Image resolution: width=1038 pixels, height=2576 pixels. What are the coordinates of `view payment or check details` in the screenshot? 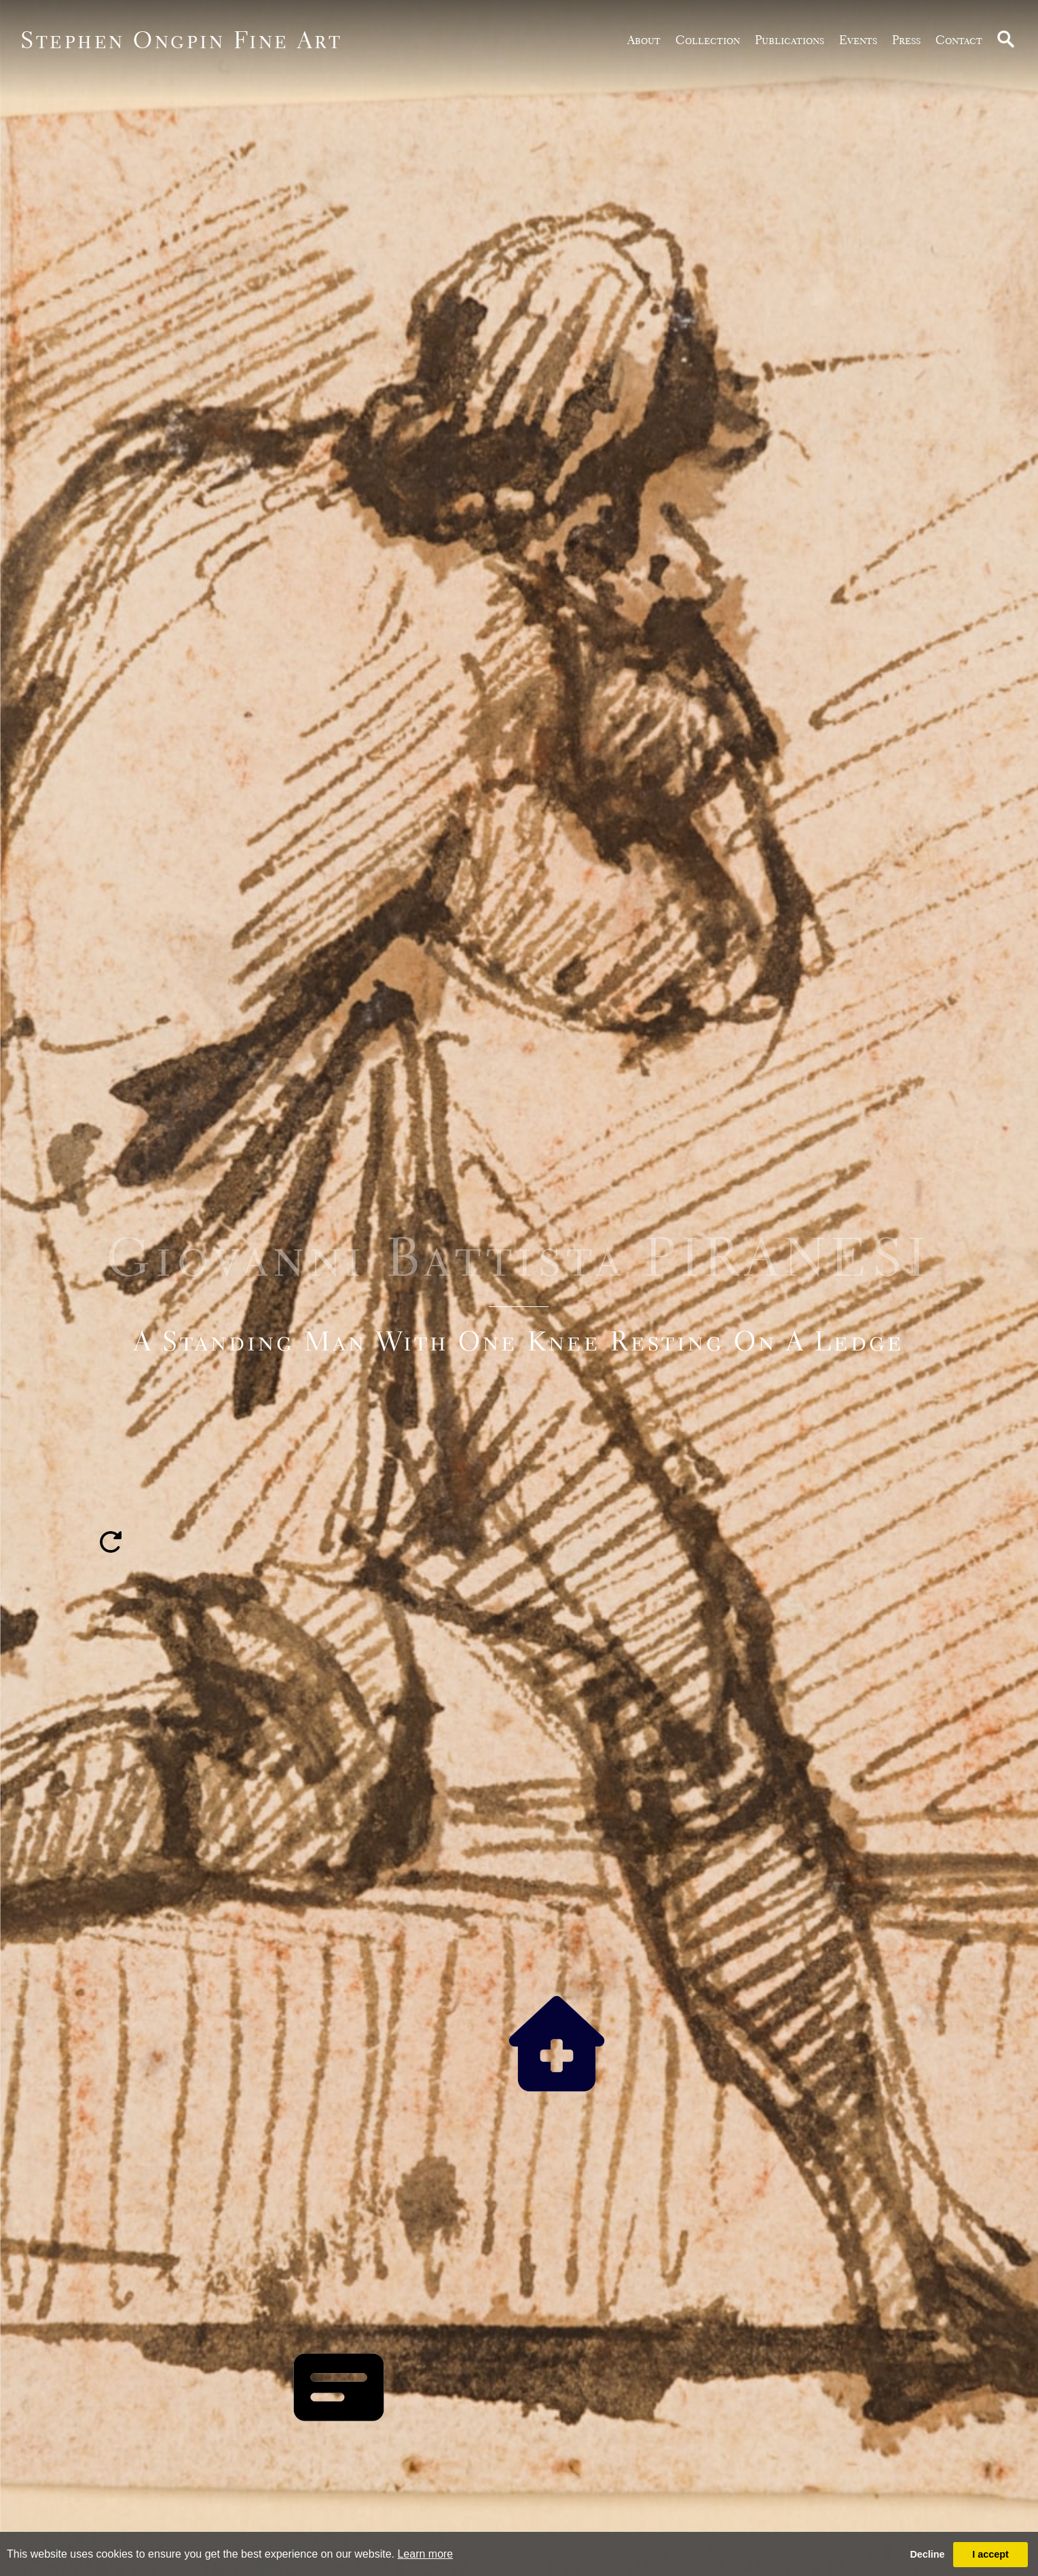 It's located at (339, 2387).